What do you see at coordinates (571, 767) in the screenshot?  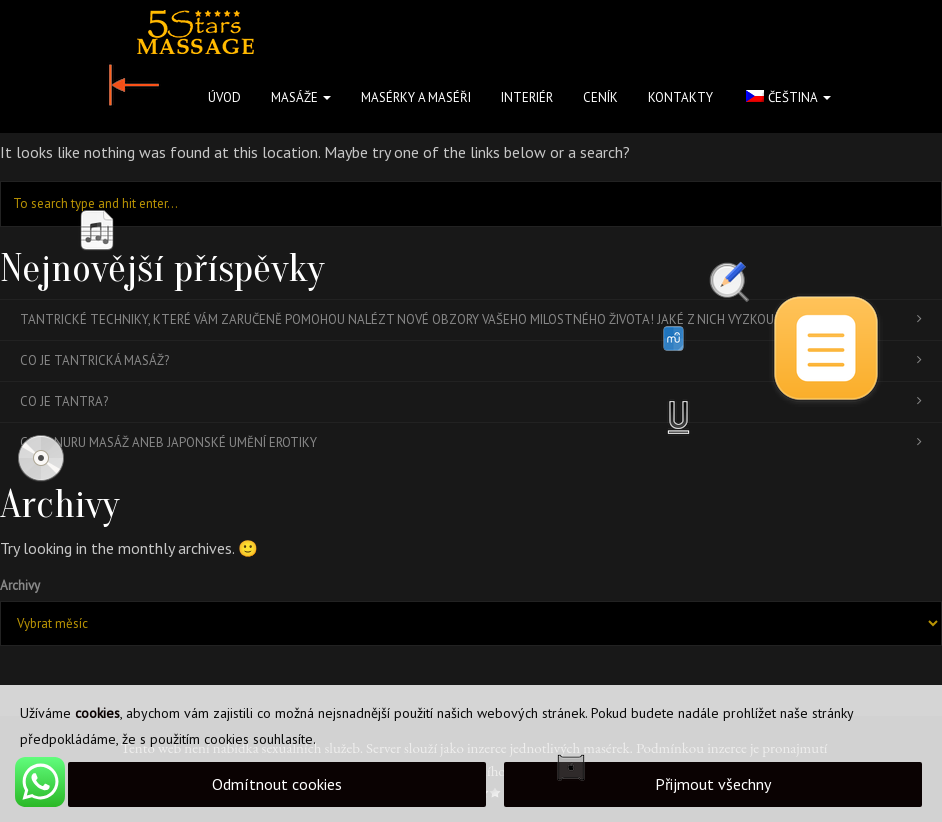 I see `navigate to mac pro in finder sidebar` at bounding box center [571, 767].